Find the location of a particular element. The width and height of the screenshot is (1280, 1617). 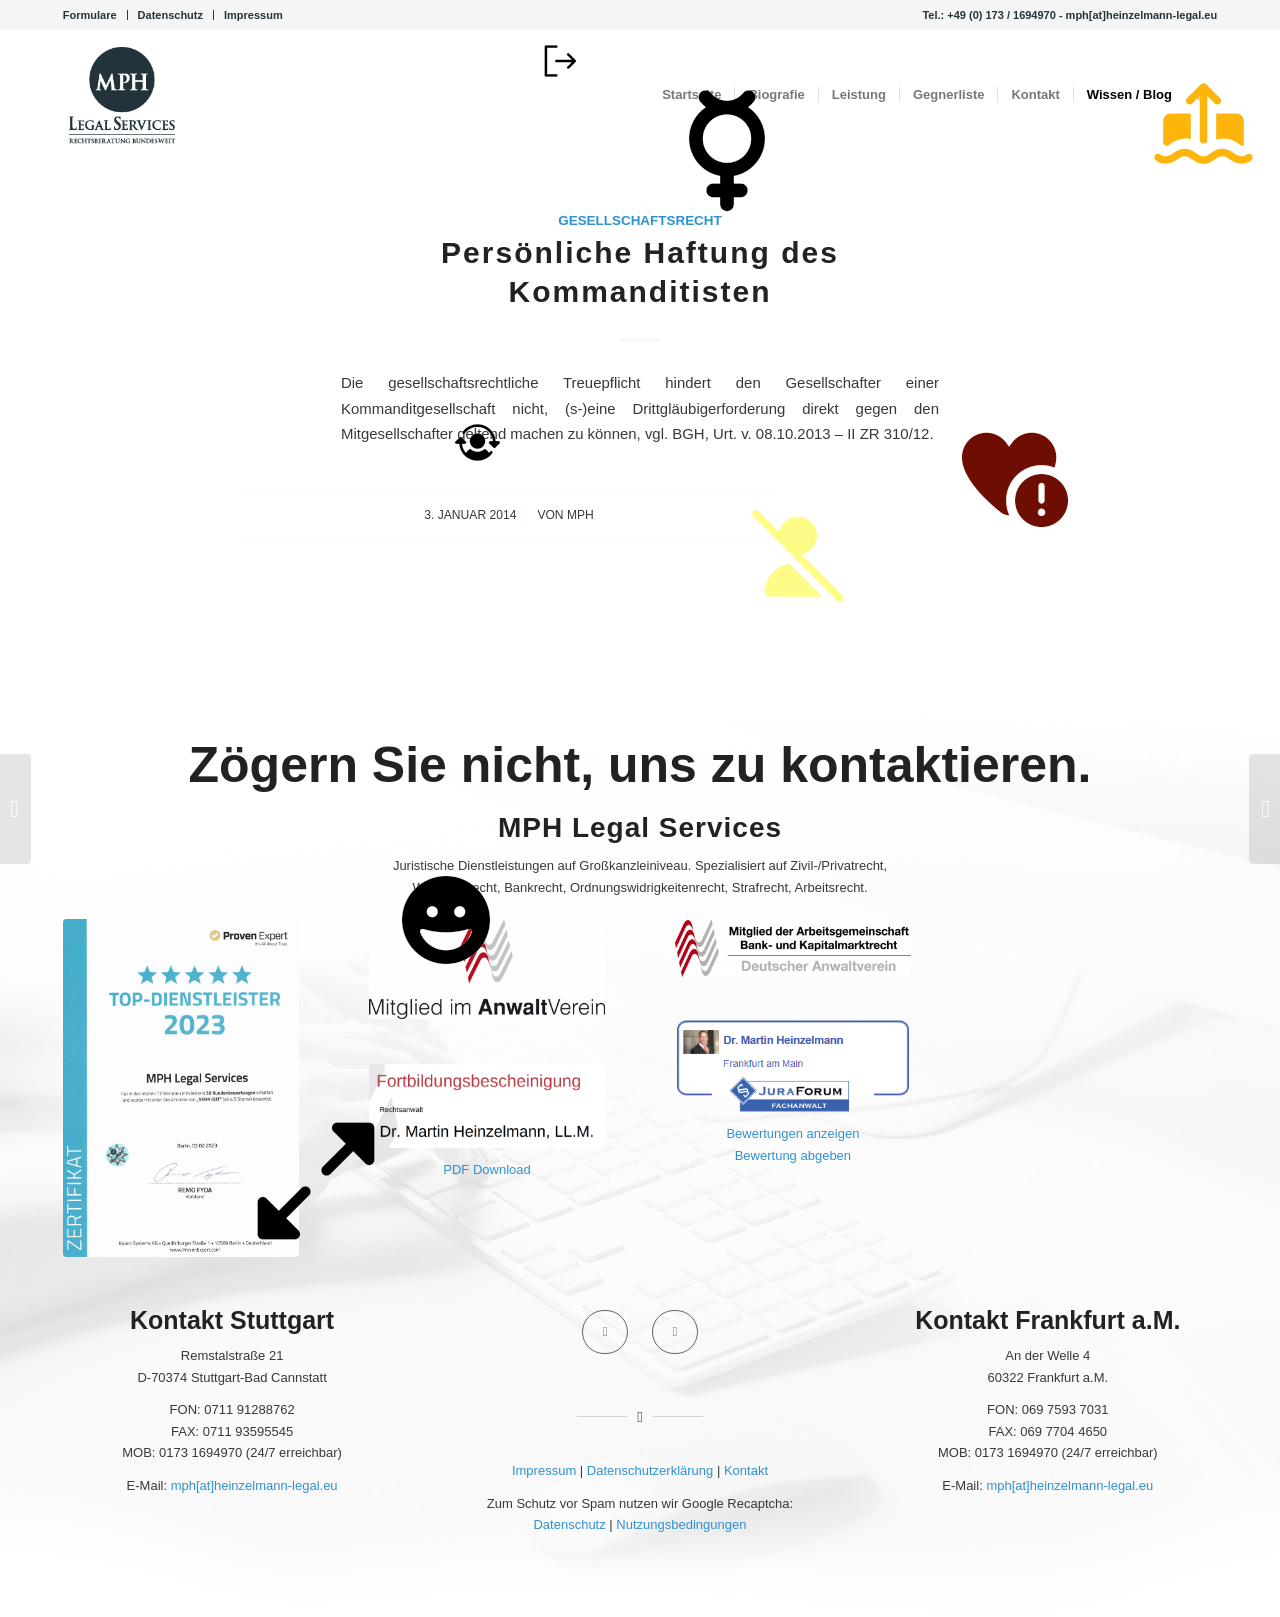

indicates rising water levels or flood warning is located at coordinates (1203, 123).